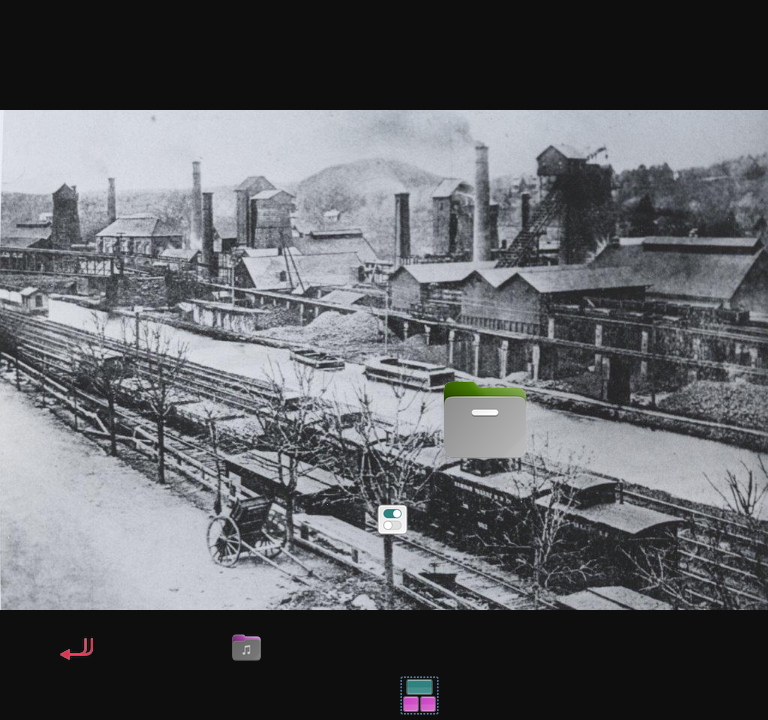 This screenshot has width=768, height=720. Describe the element at coordinates (76, 647) in the screenshot. I see `reply to all recipients of an email` at that location.